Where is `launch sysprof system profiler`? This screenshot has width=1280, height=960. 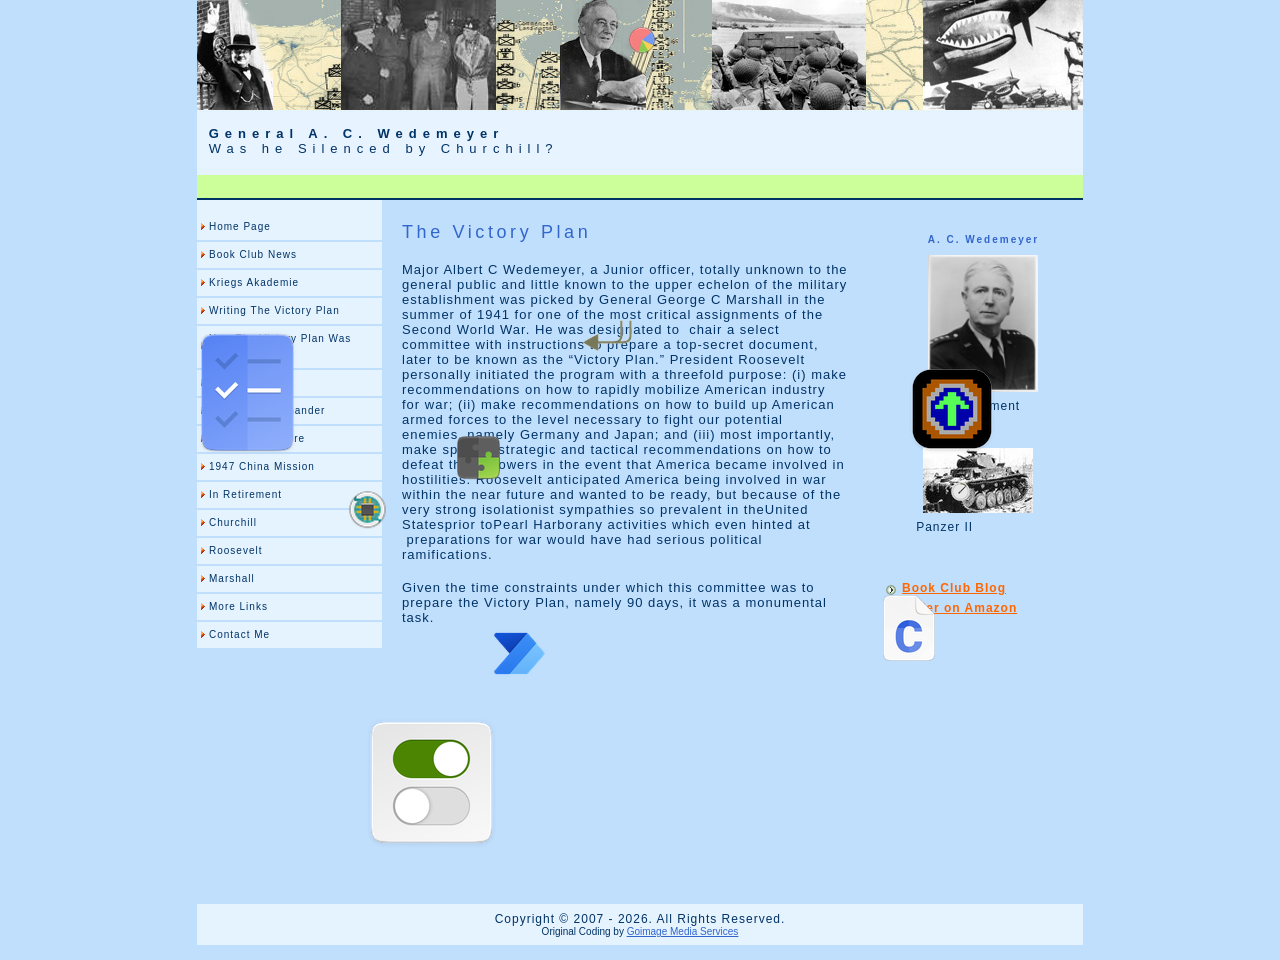 launch sysprof system profiler is located at coordinates (960, 491).